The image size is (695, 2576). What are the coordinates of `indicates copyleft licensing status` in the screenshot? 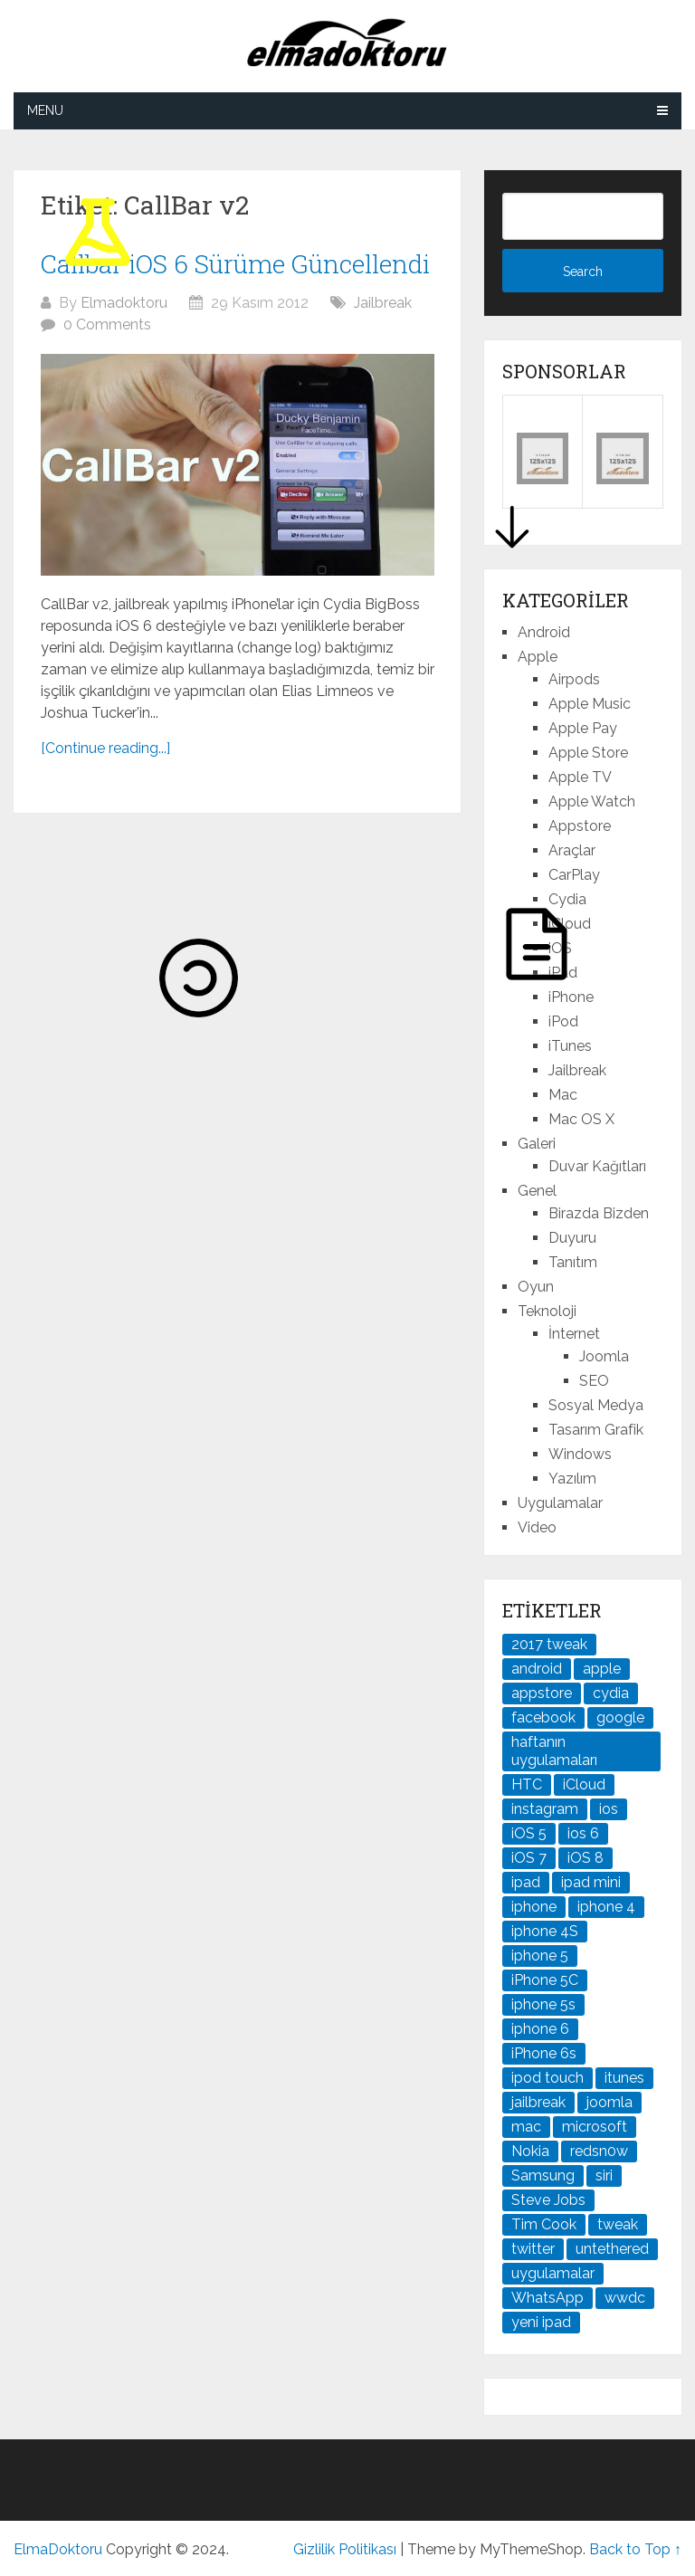 It's located at (198, 978).